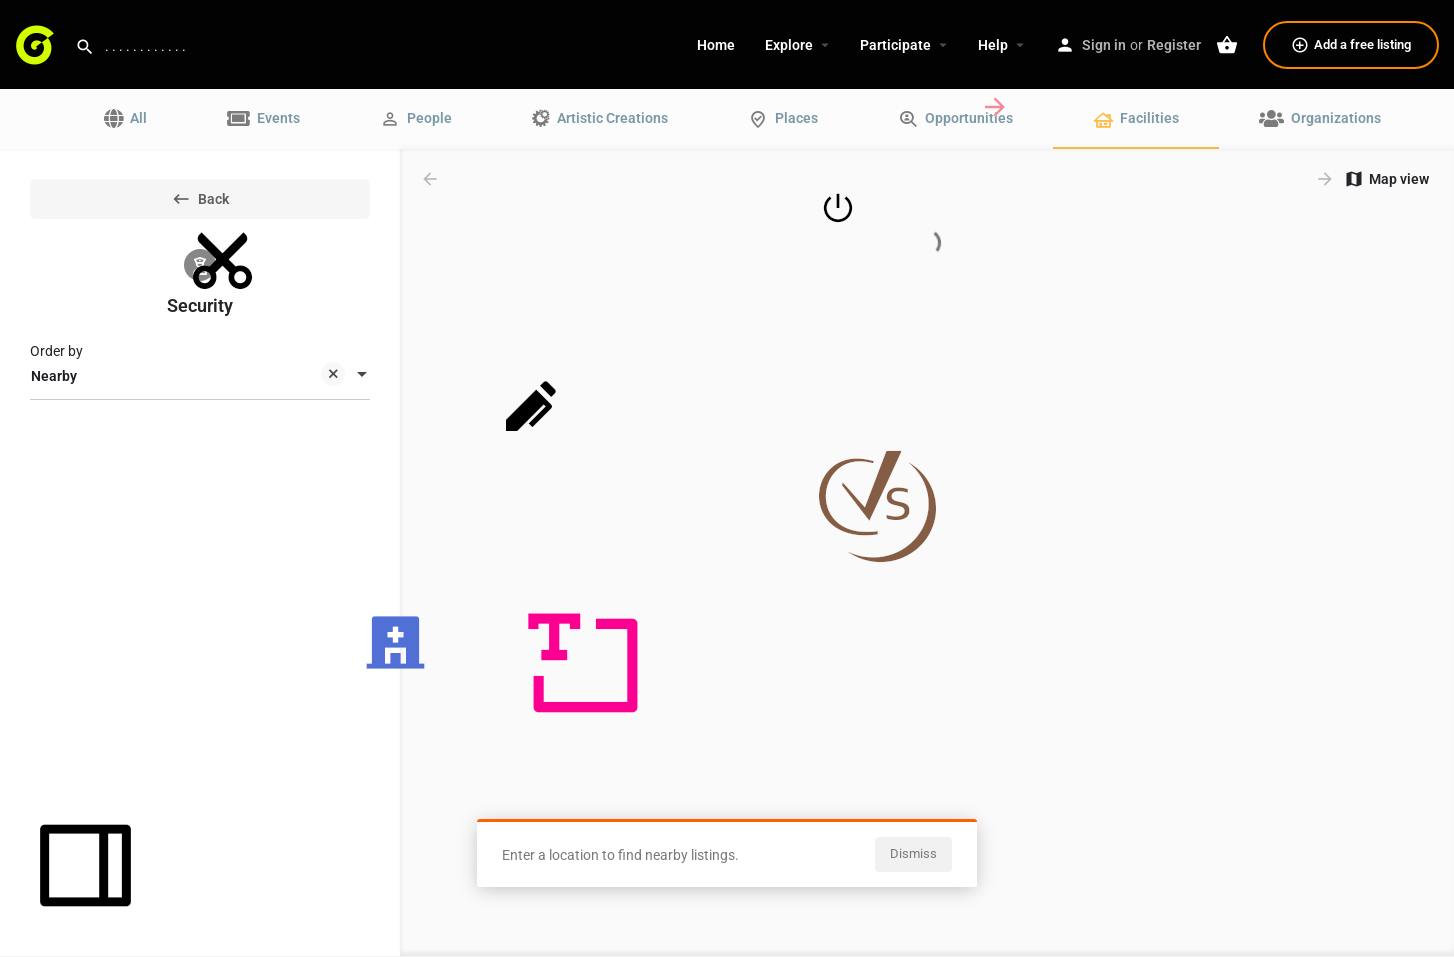 Image resolution: width=1454 pixels, height=957 pixels. What do you see at coordinates (838, 208) in the screenshot?
I see `power off or shut down the device` at bounding box center [838, 208].